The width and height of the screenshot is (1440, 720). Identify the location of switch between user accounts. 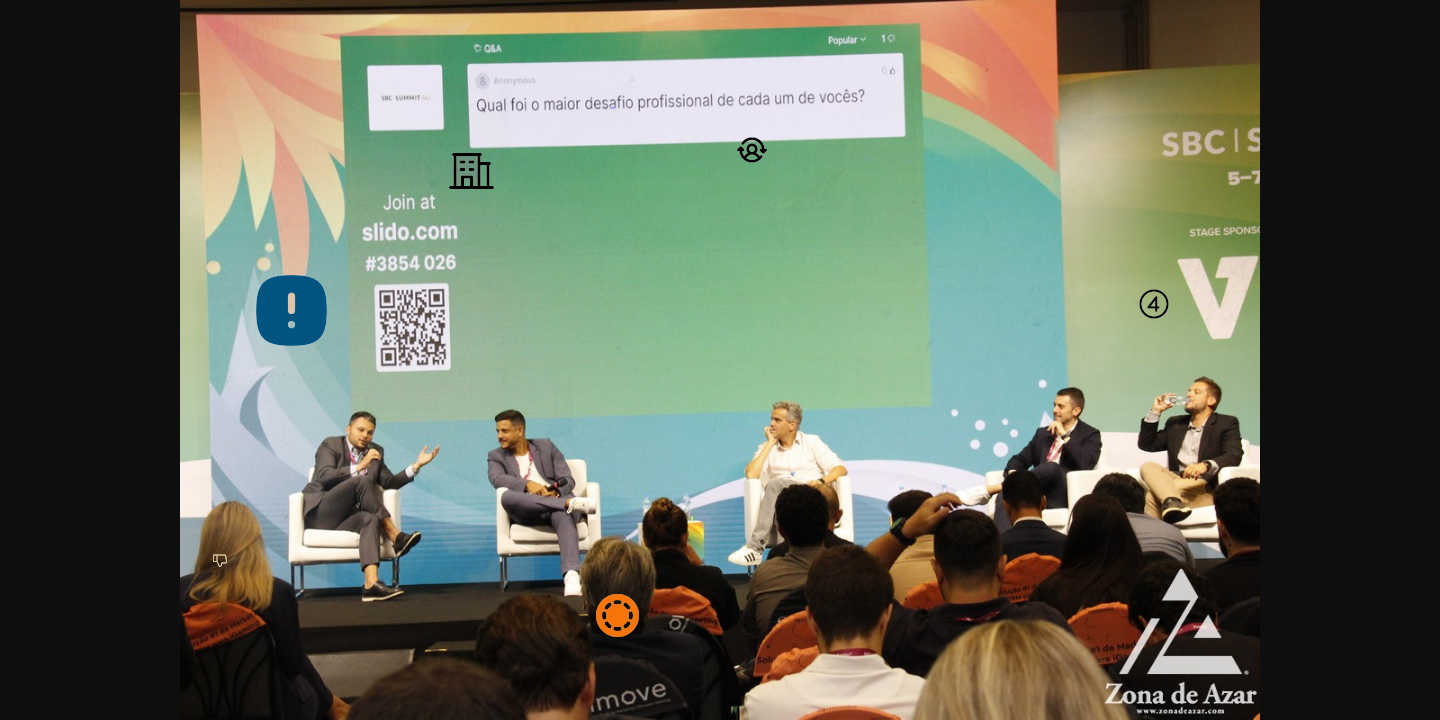
(752, 150).